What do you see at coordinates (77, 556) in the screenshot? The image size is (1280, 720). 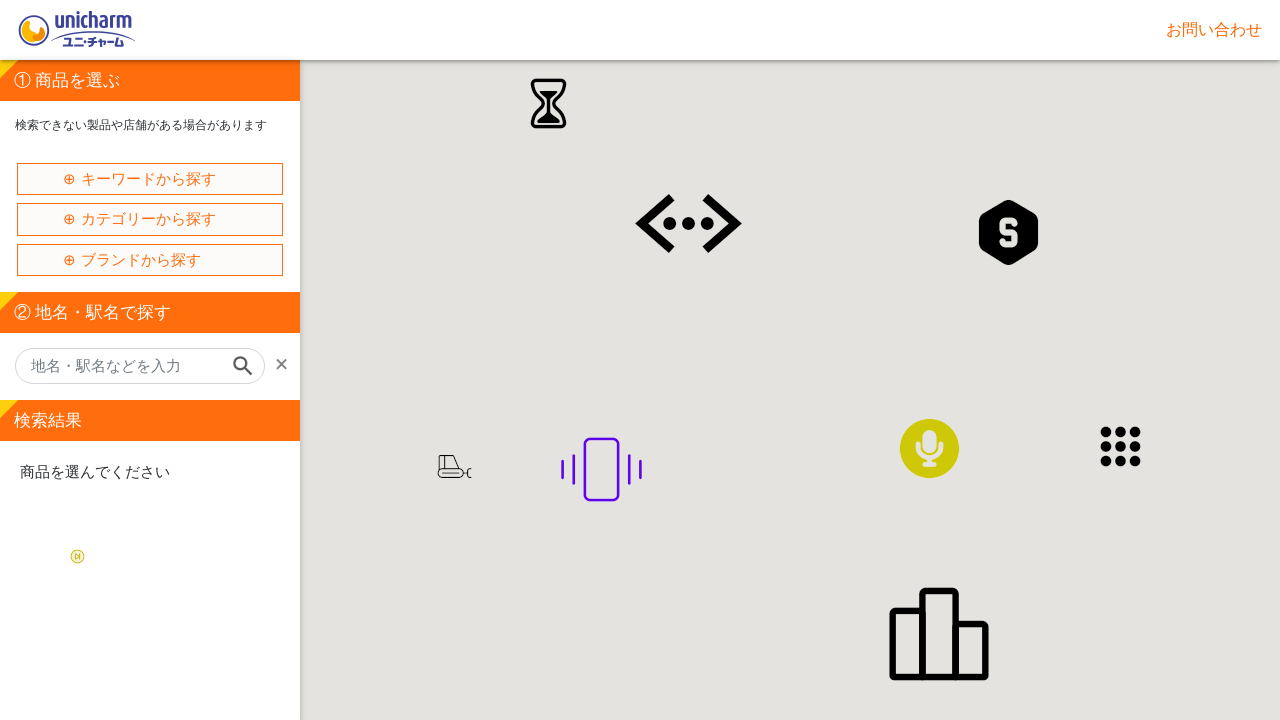 I see `skip to next track` at bounding box center [77, 556].